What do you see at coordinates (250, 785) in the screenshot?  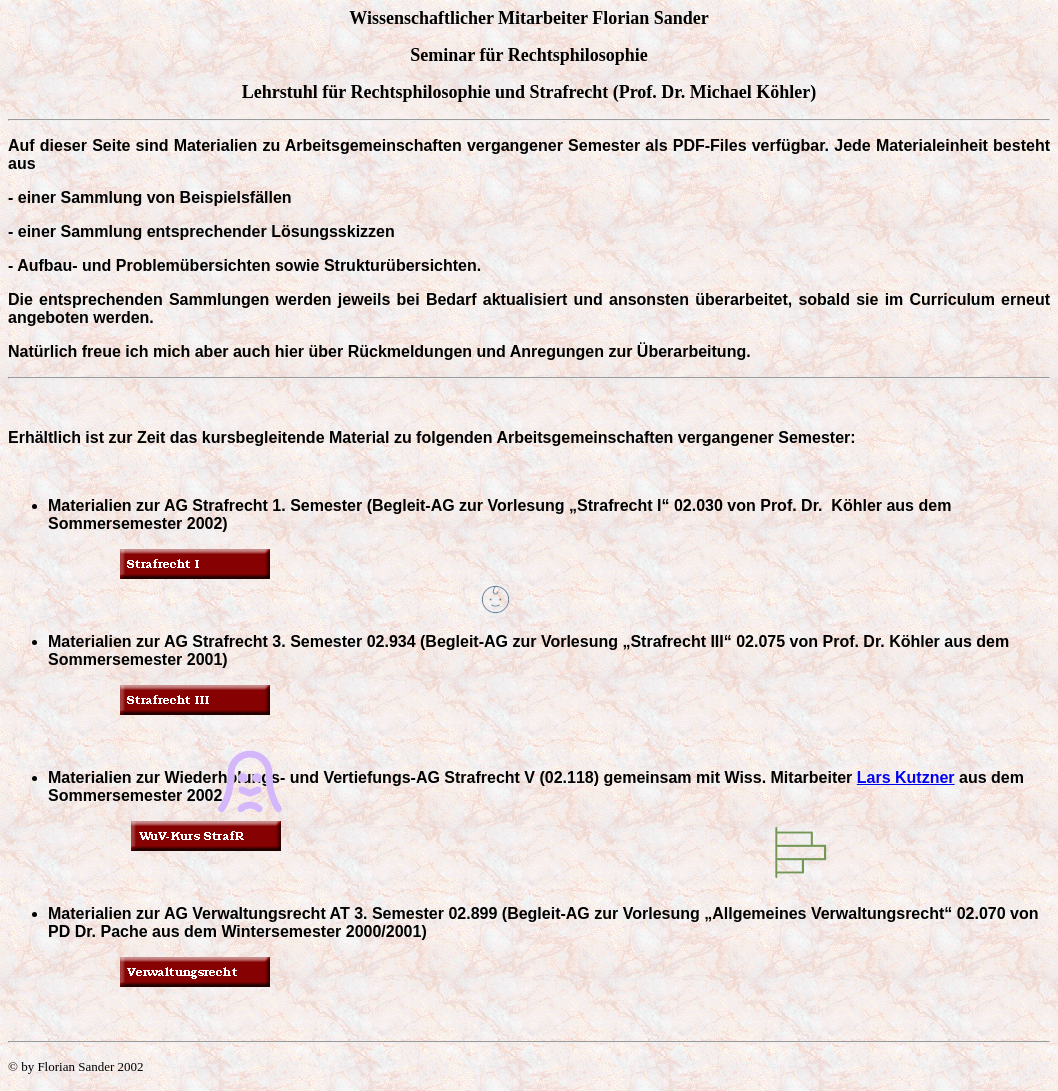 I see `indicates linux operating system compatibility` at bounding box center [250, 785].